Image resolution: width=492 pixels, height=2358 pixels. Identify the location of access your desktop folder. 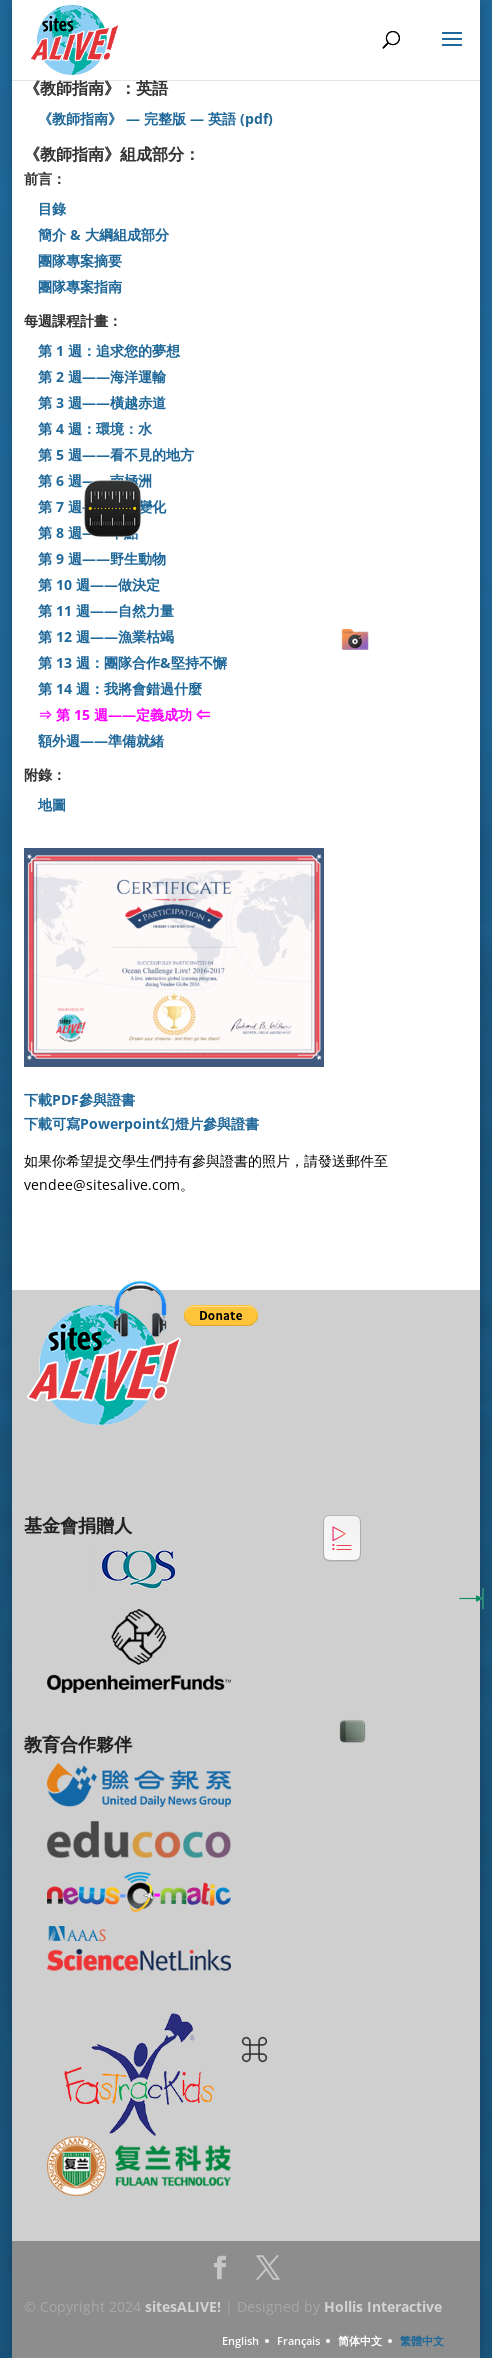
(352, 1730).